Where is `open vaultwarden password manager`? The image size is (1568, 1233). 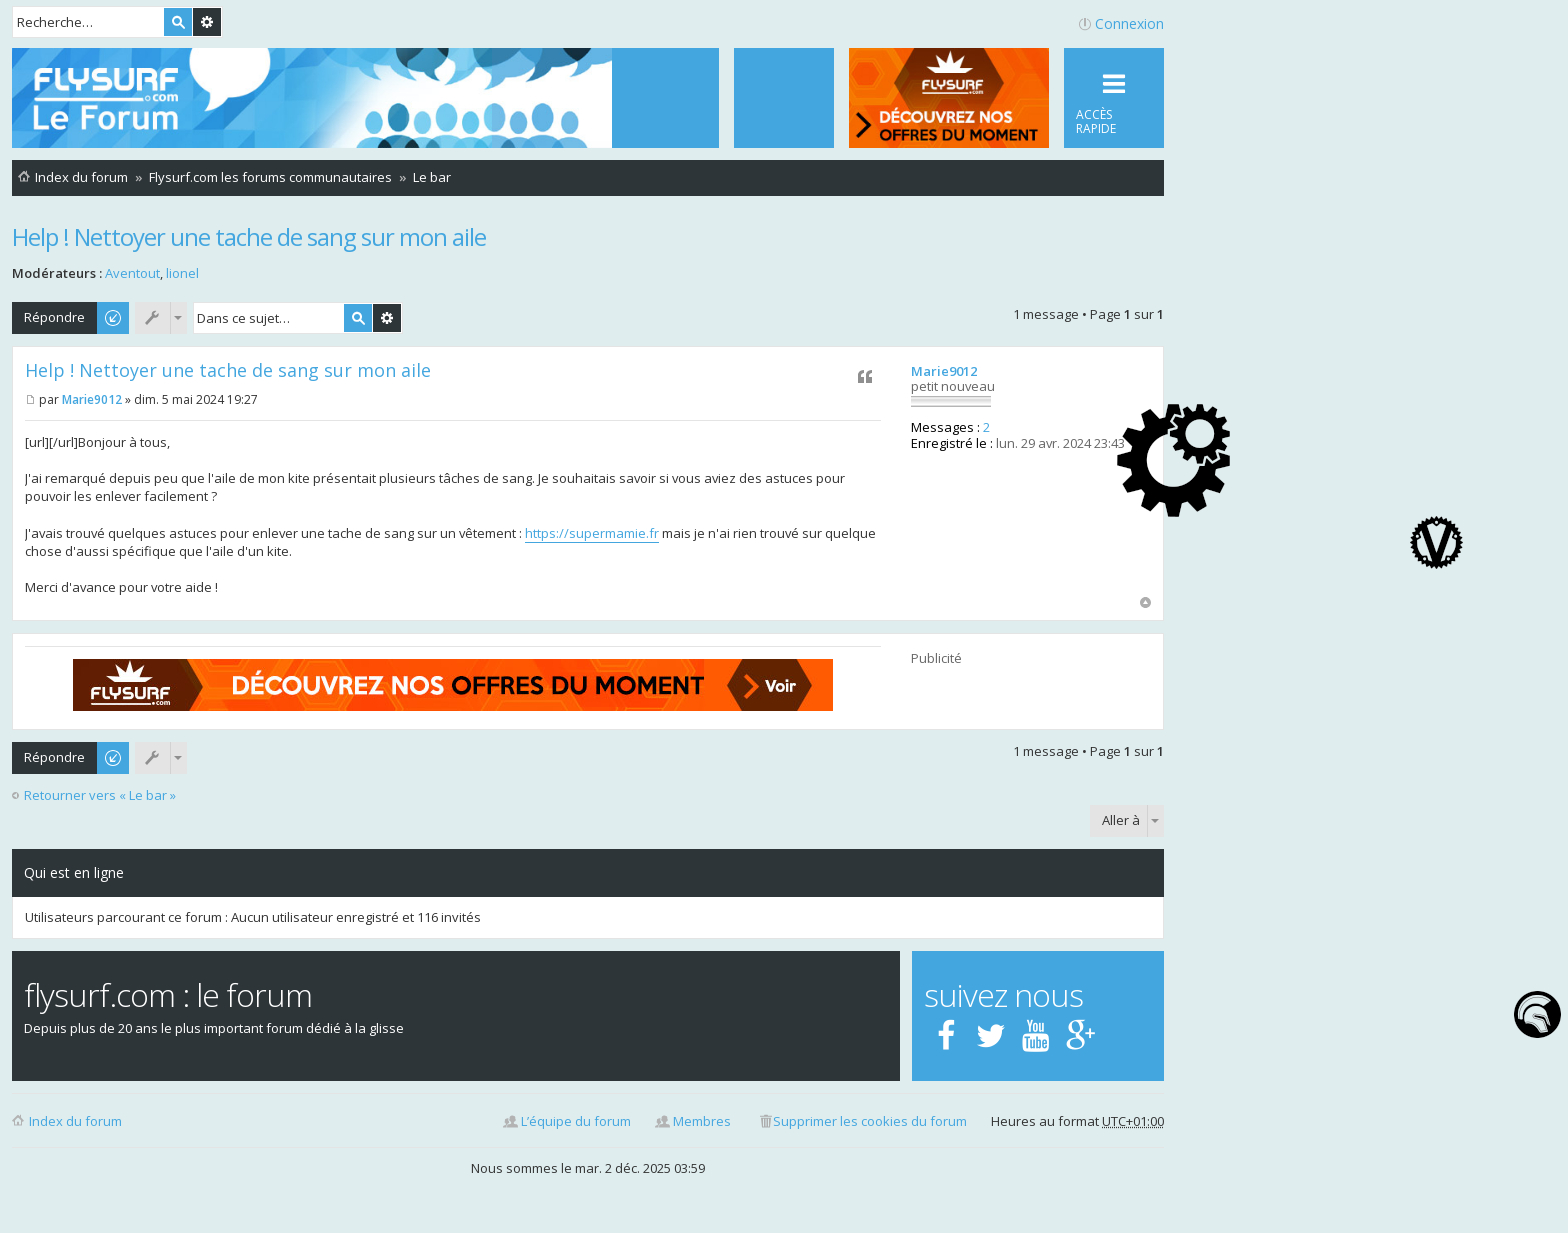
open vaultwarden password manager is located at coordinates (1436, 542).